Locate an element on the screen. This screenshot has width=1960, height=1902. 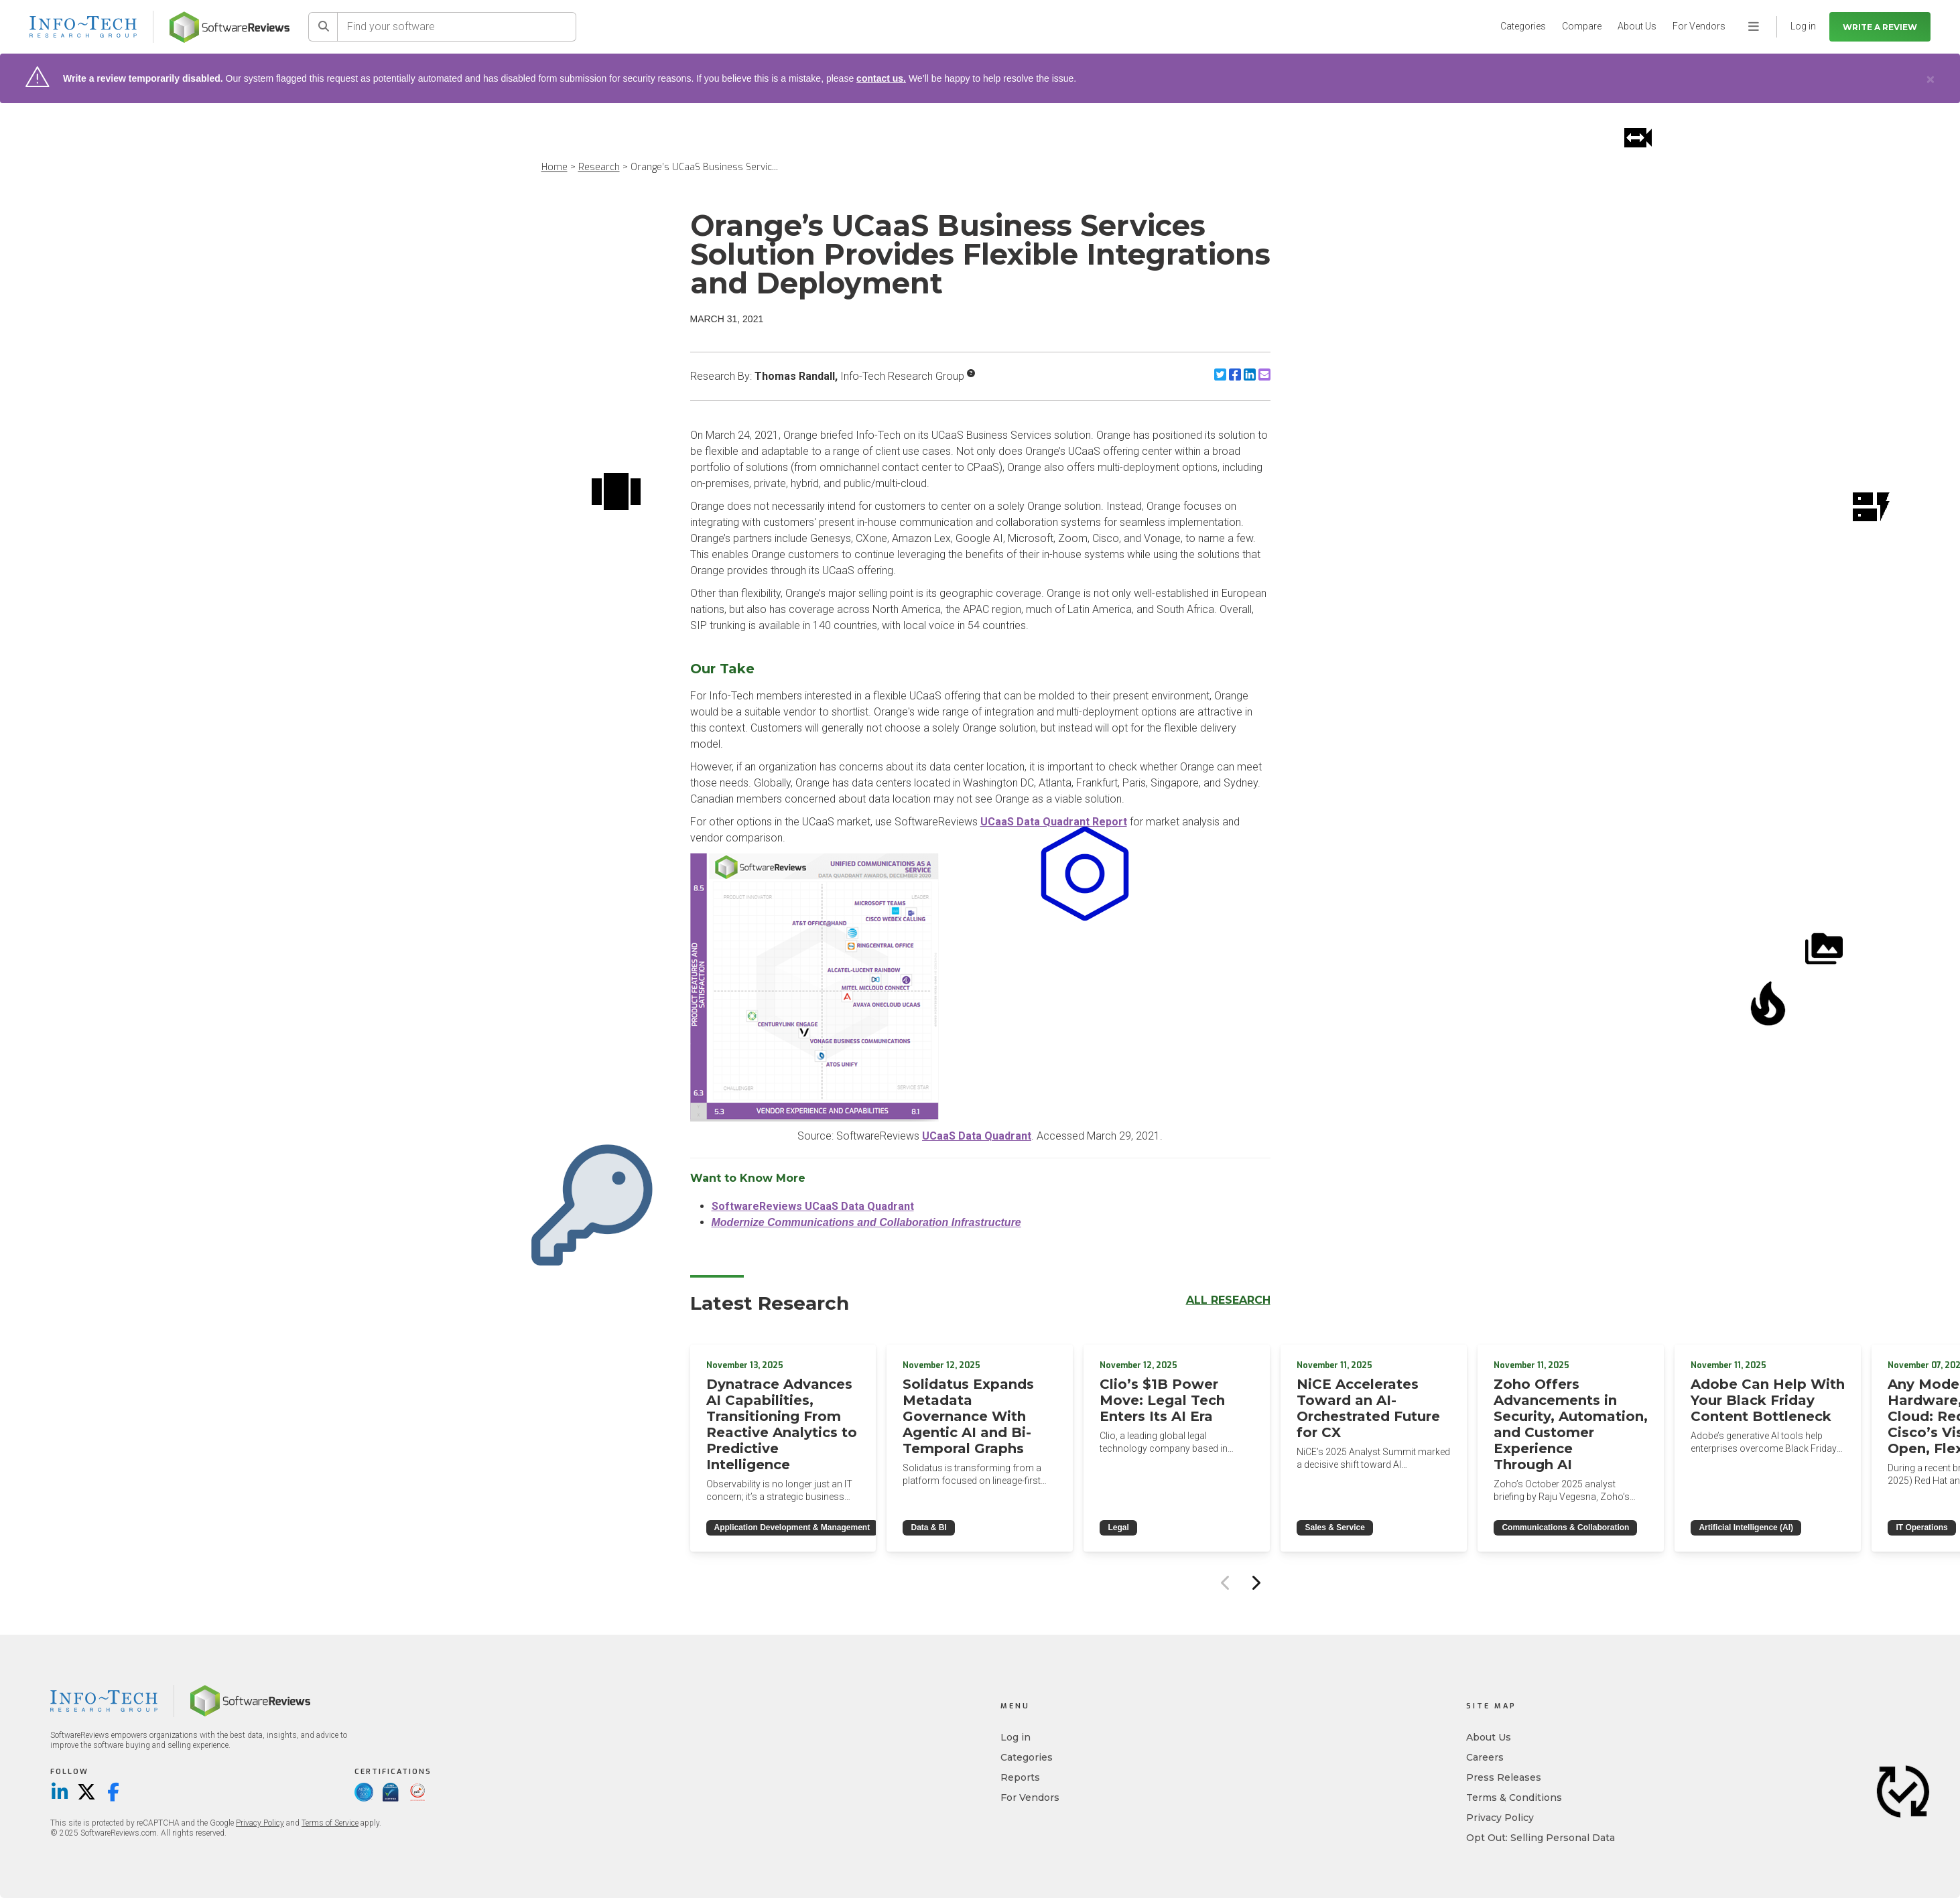
access settings or configuration options is located at coordinates (1085, 874).